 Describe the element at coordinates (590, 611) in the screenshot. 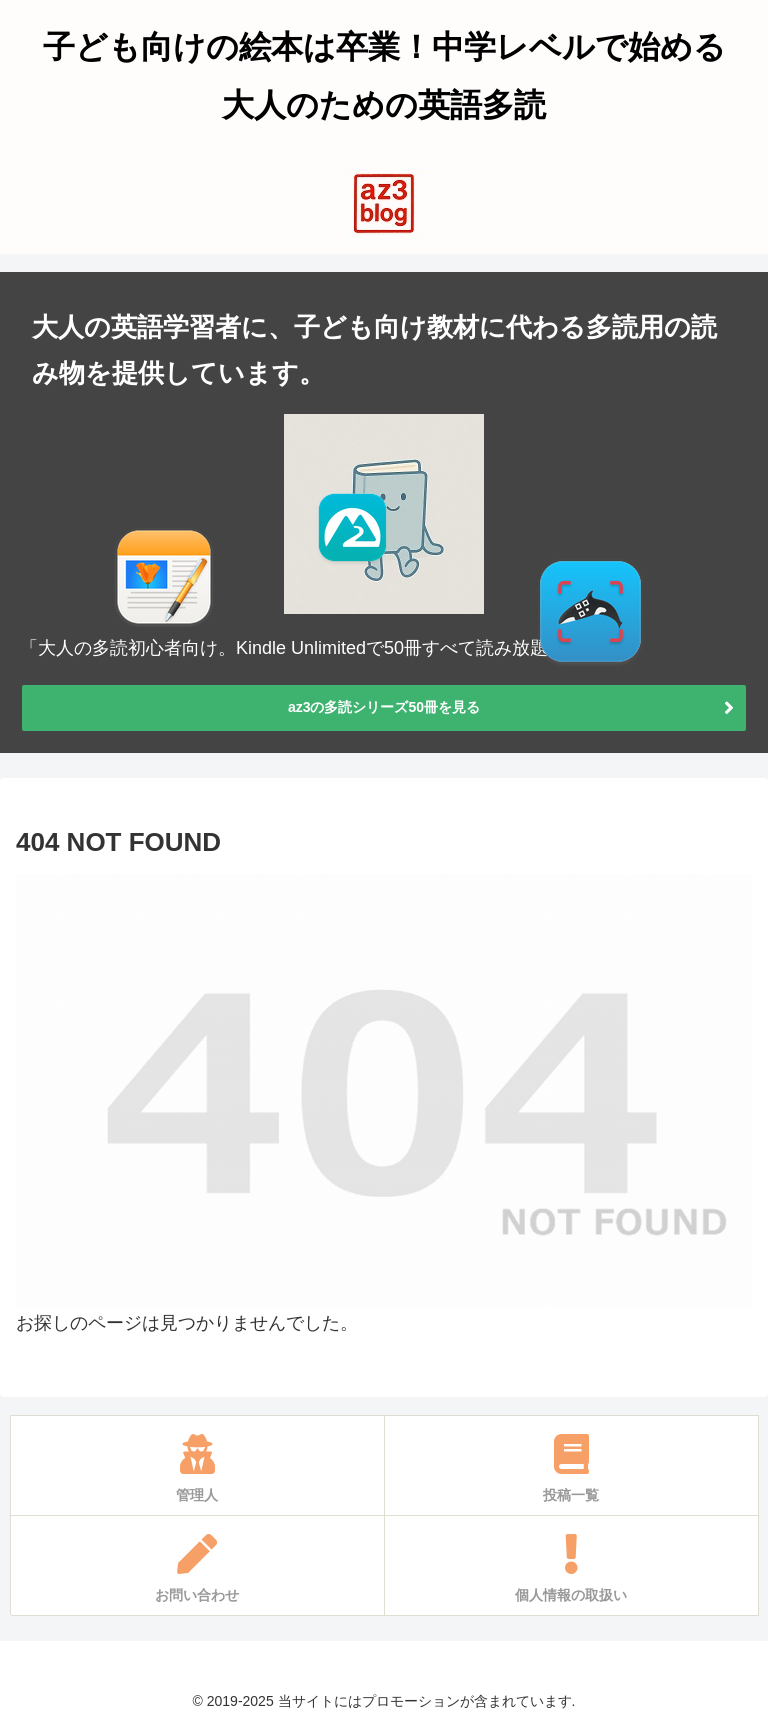

I see `open qrca qr code scanner app` at that location.